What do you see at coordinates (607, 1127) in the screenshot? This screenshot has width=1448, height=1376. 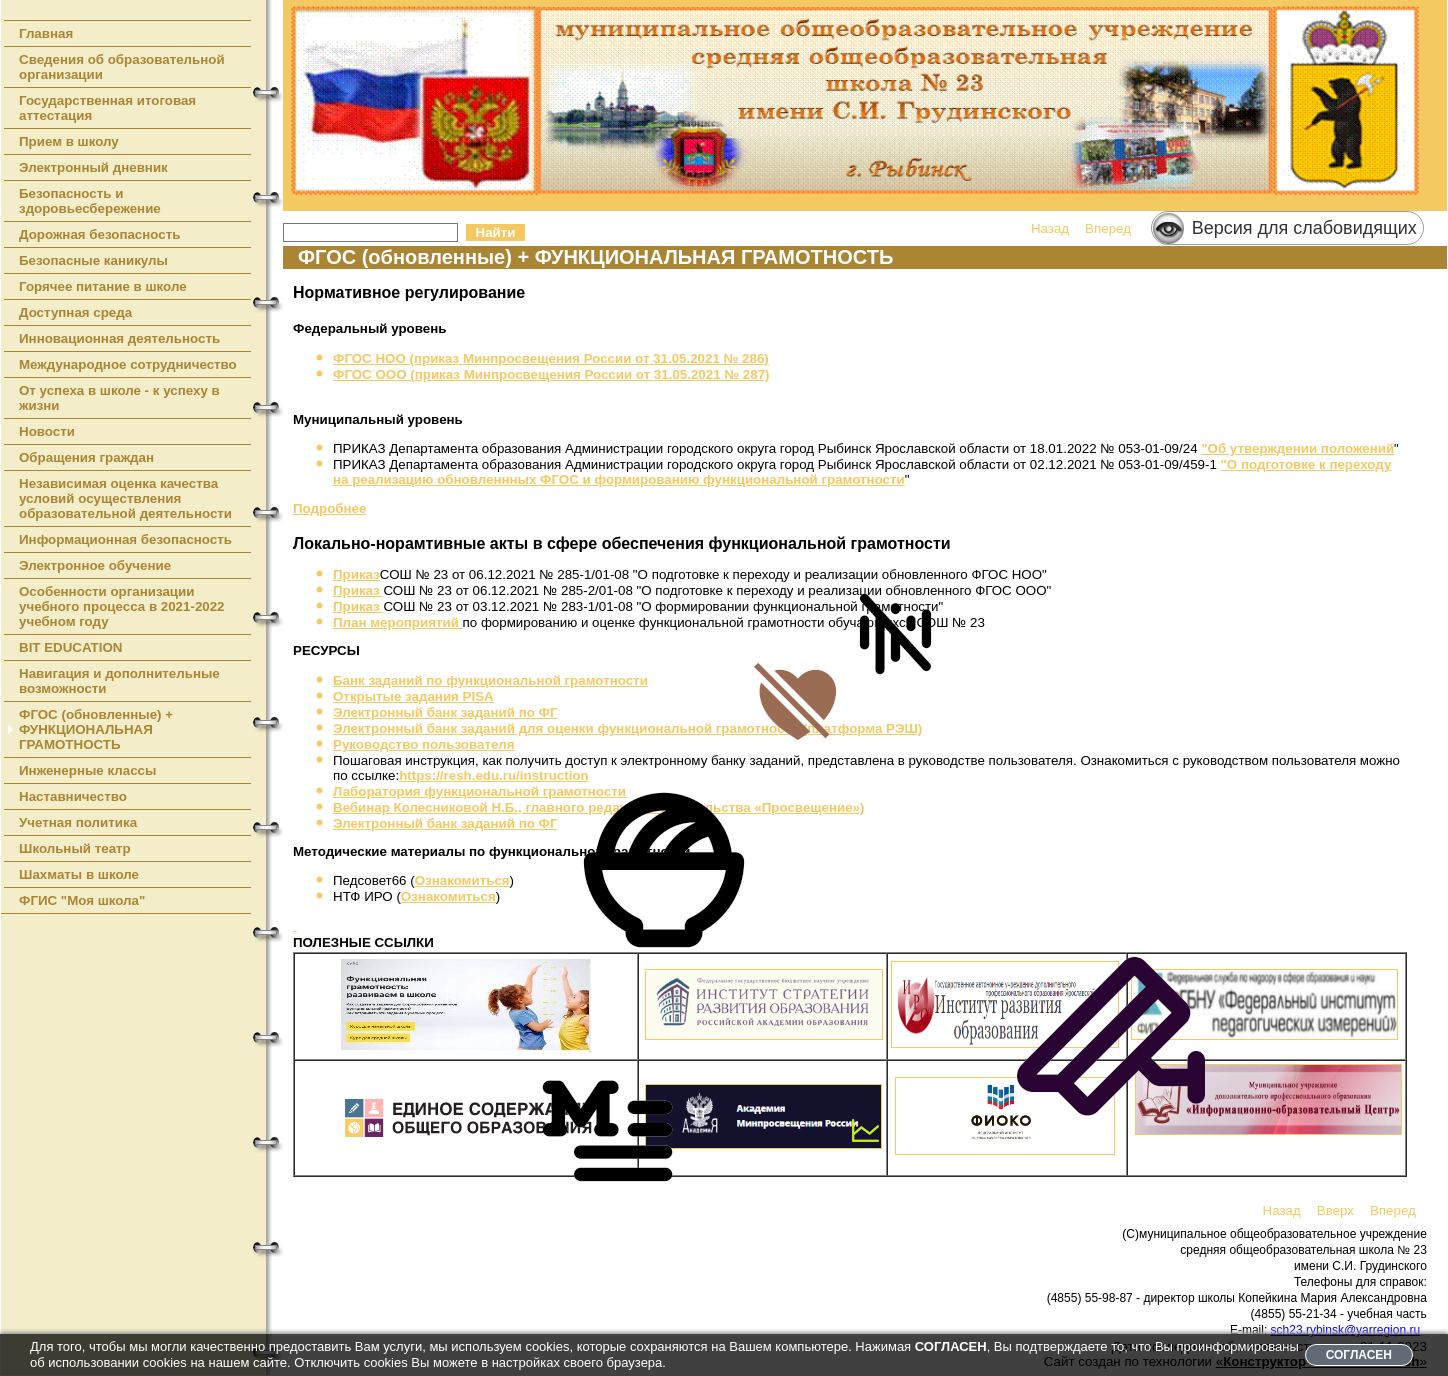 I see `read article on medium` at bounding box center [607, 1127].